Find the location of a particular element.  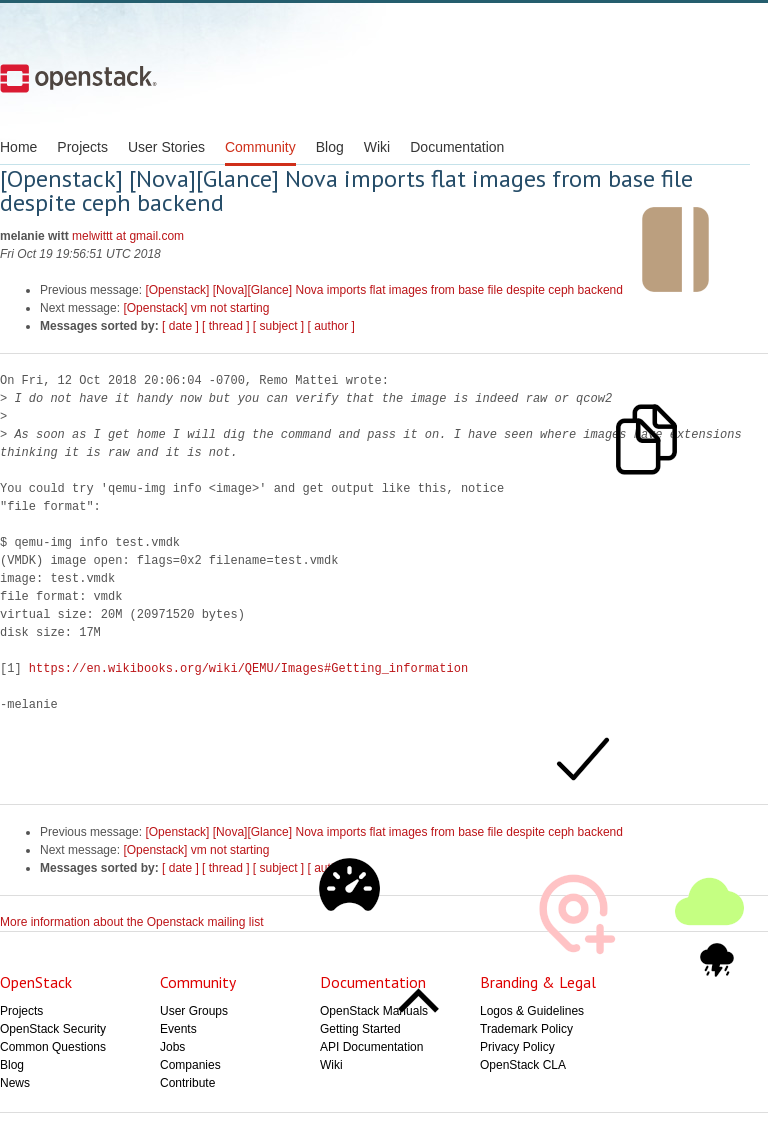

confirm or submit an action is located at coordinates (583, 759).